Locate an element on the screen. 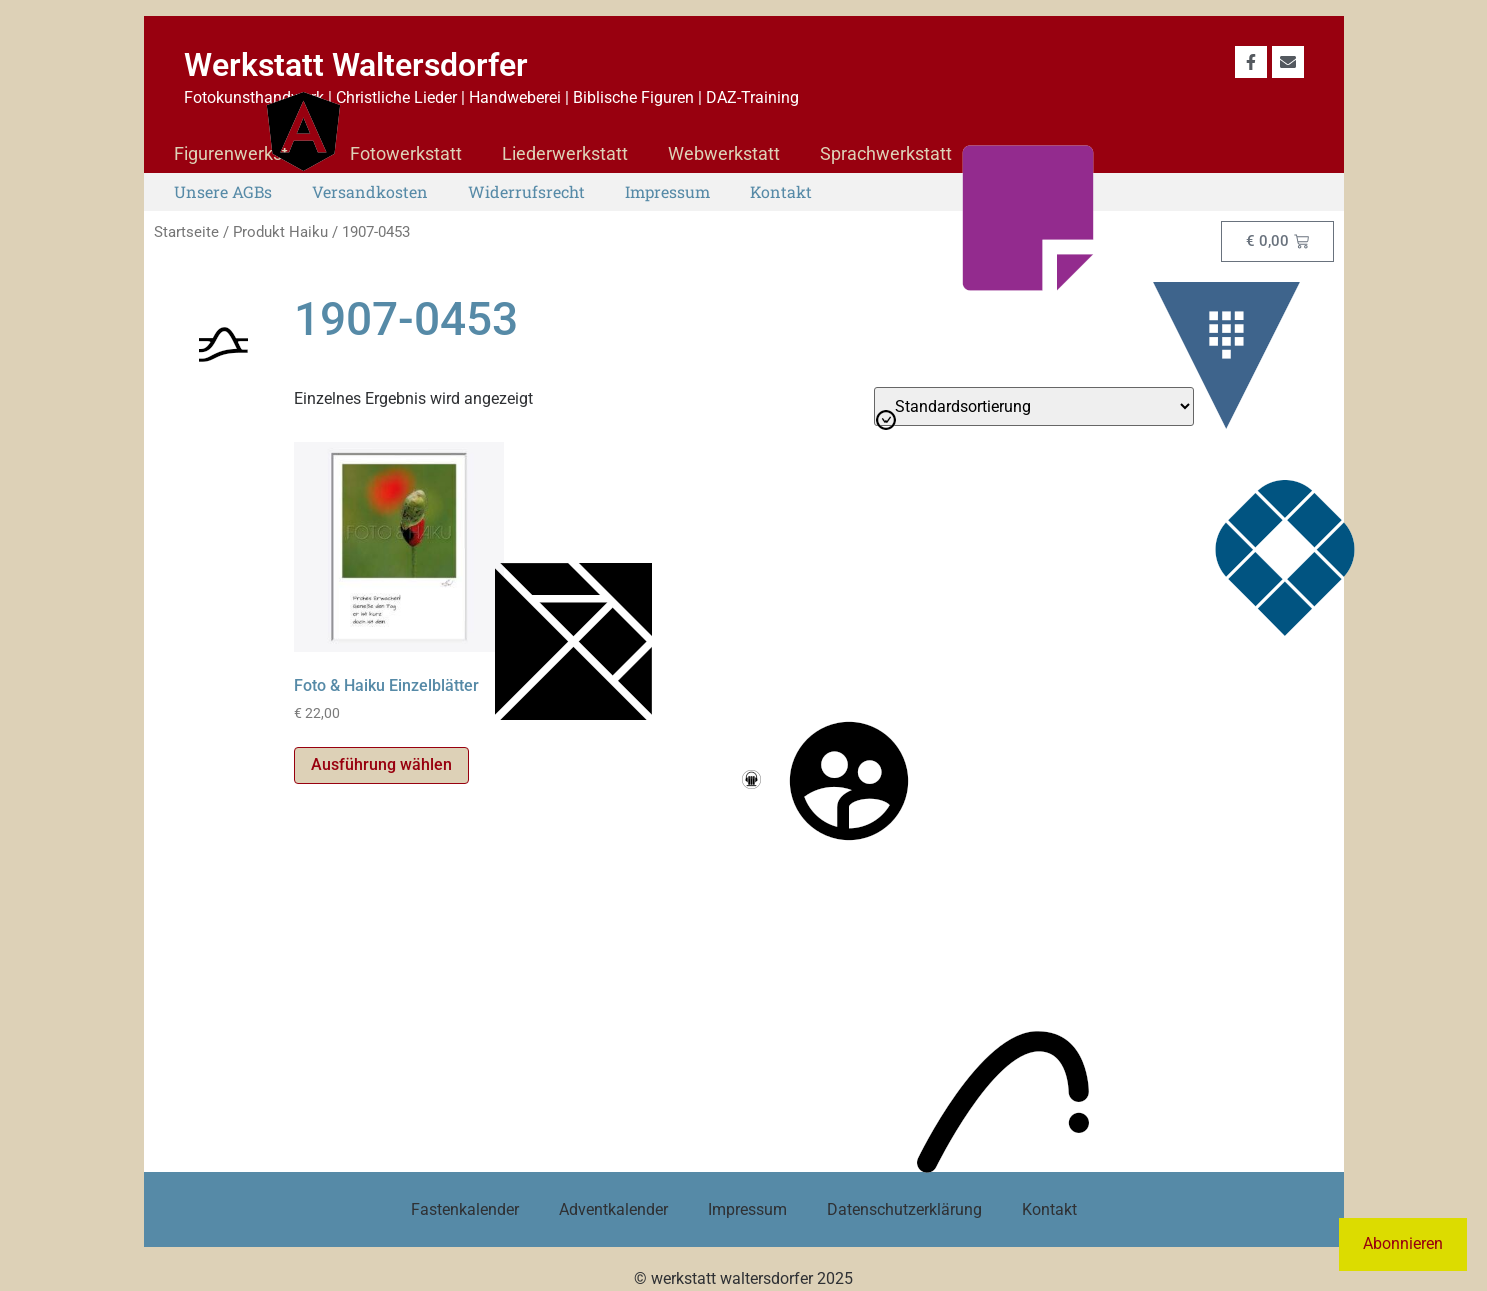 This screenshot has height=1291, width=1487. angular framework logo is located at coordinates (303, 131).